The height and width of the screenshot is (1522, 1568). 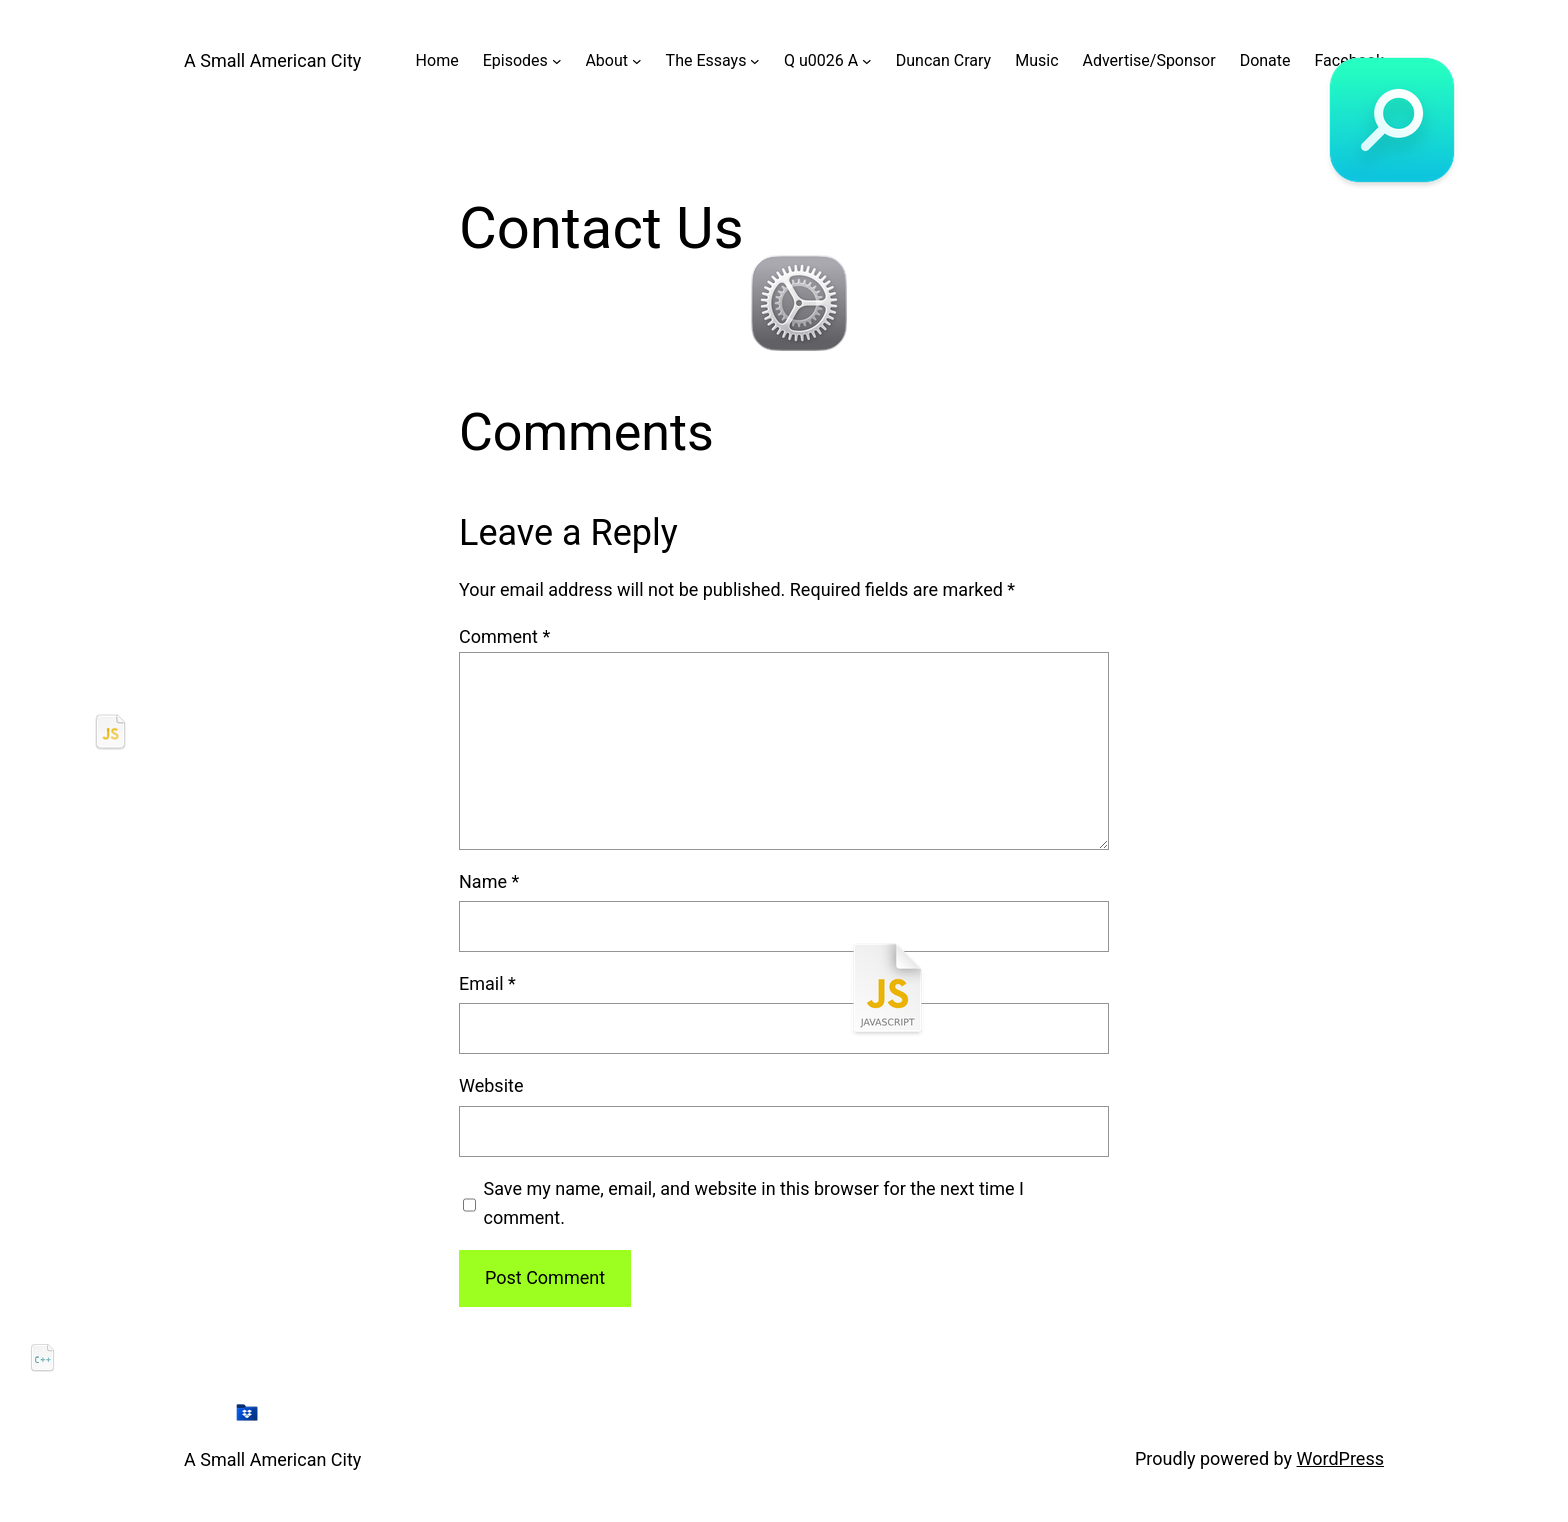 I want to click on open system log viewer, so click(x=1392, y=120).